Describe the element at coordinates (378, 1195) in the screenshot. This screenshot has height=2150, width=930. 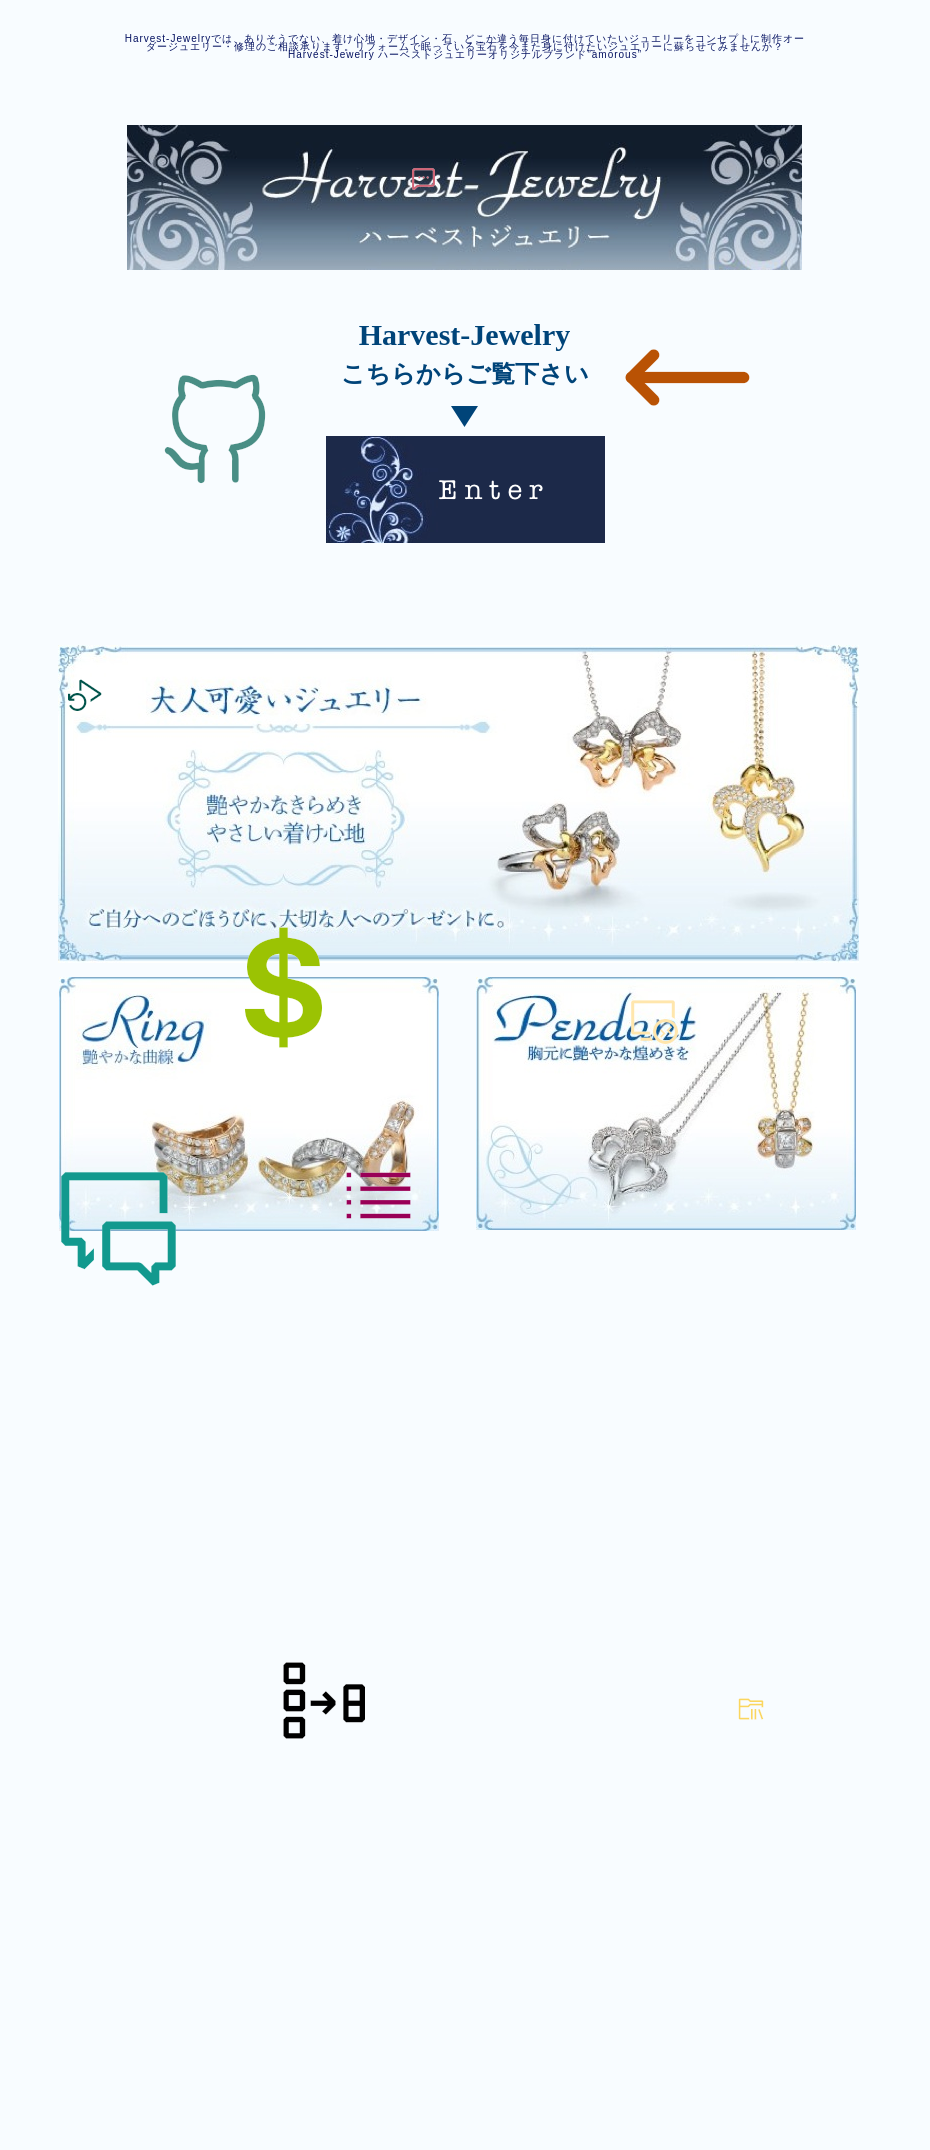
I see `view items as a bulleted list` at that location.